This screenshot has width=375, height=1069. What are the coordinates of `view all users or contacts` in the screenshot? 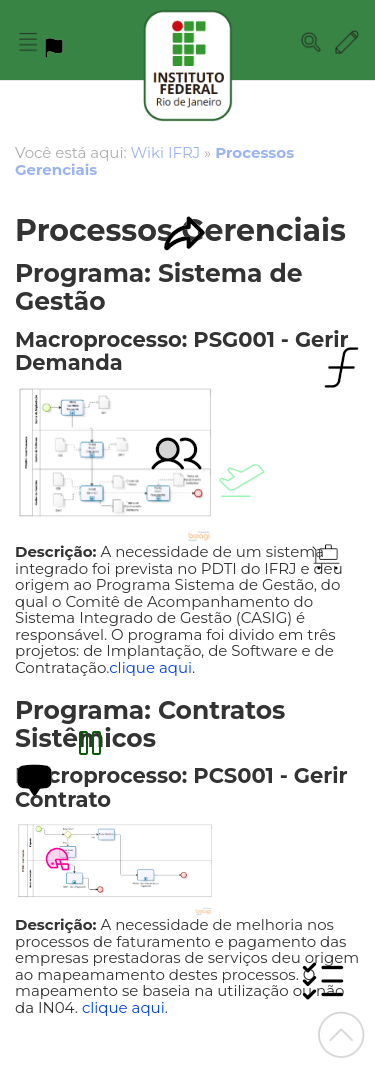 It's located at (176, 453).